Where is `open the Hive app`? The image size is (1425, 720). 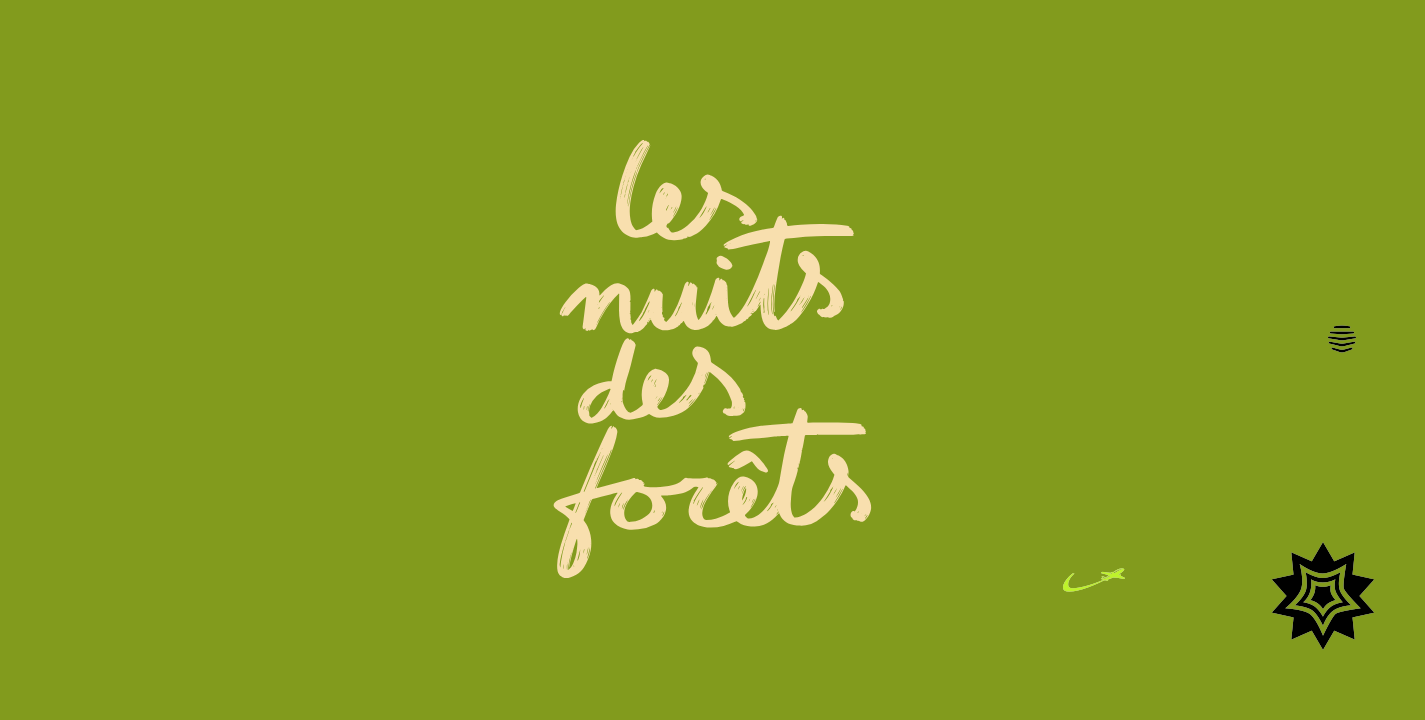 open the Hive app is located at coordinates (1342, 339).